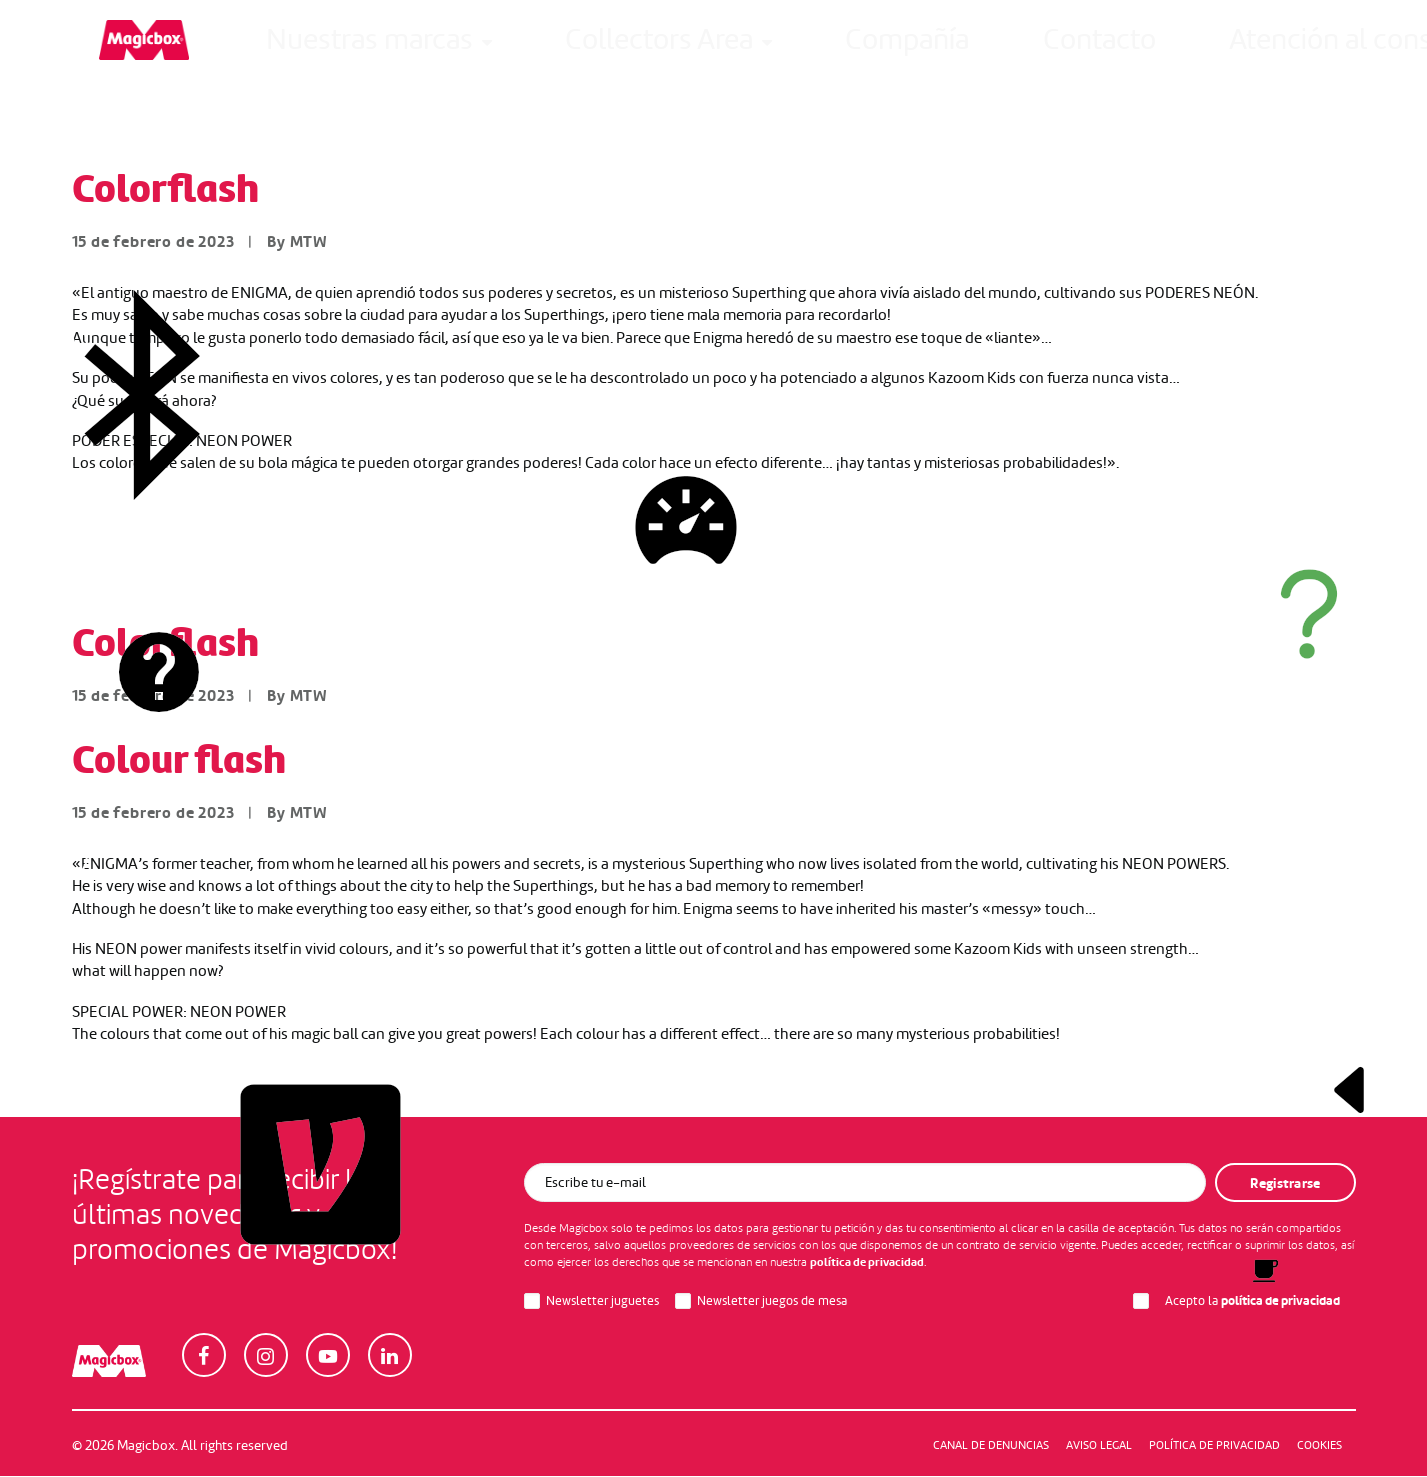  I want to click on access help or support options, so click(1309, 616).